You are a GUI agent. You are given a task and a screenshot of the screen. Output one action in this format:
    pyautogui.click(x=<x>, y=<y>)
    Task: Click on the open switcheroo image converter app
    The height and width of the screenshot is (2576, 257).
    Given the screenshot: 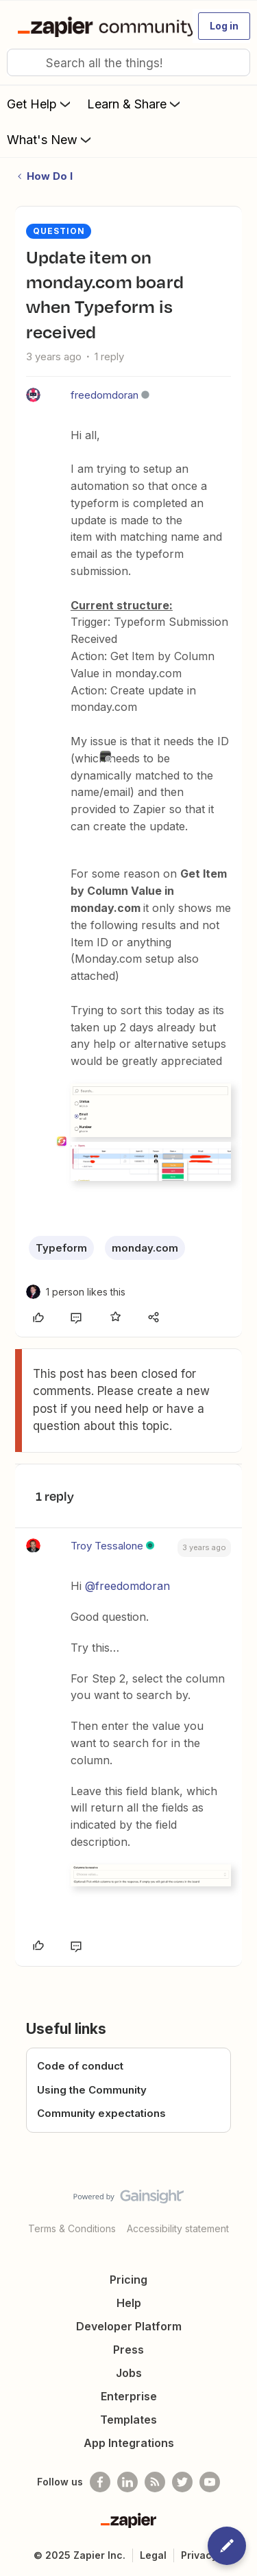 What is the action you would take?
    pyautogui.click(x=62, y=1141)
    